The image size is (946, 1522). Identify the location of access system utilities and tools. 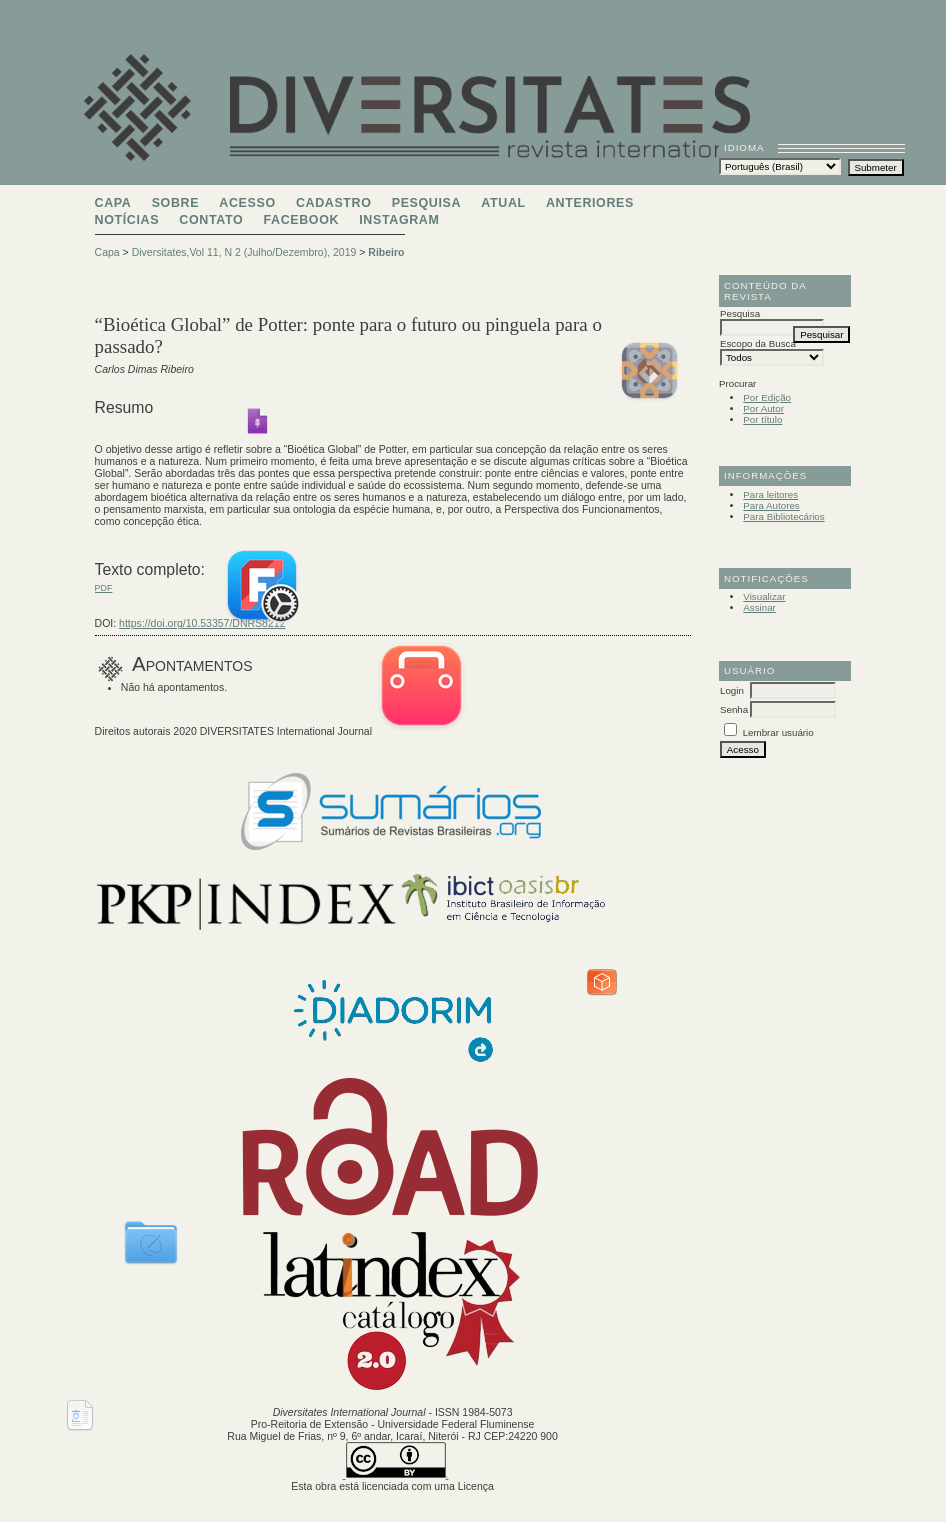
(421, 685).